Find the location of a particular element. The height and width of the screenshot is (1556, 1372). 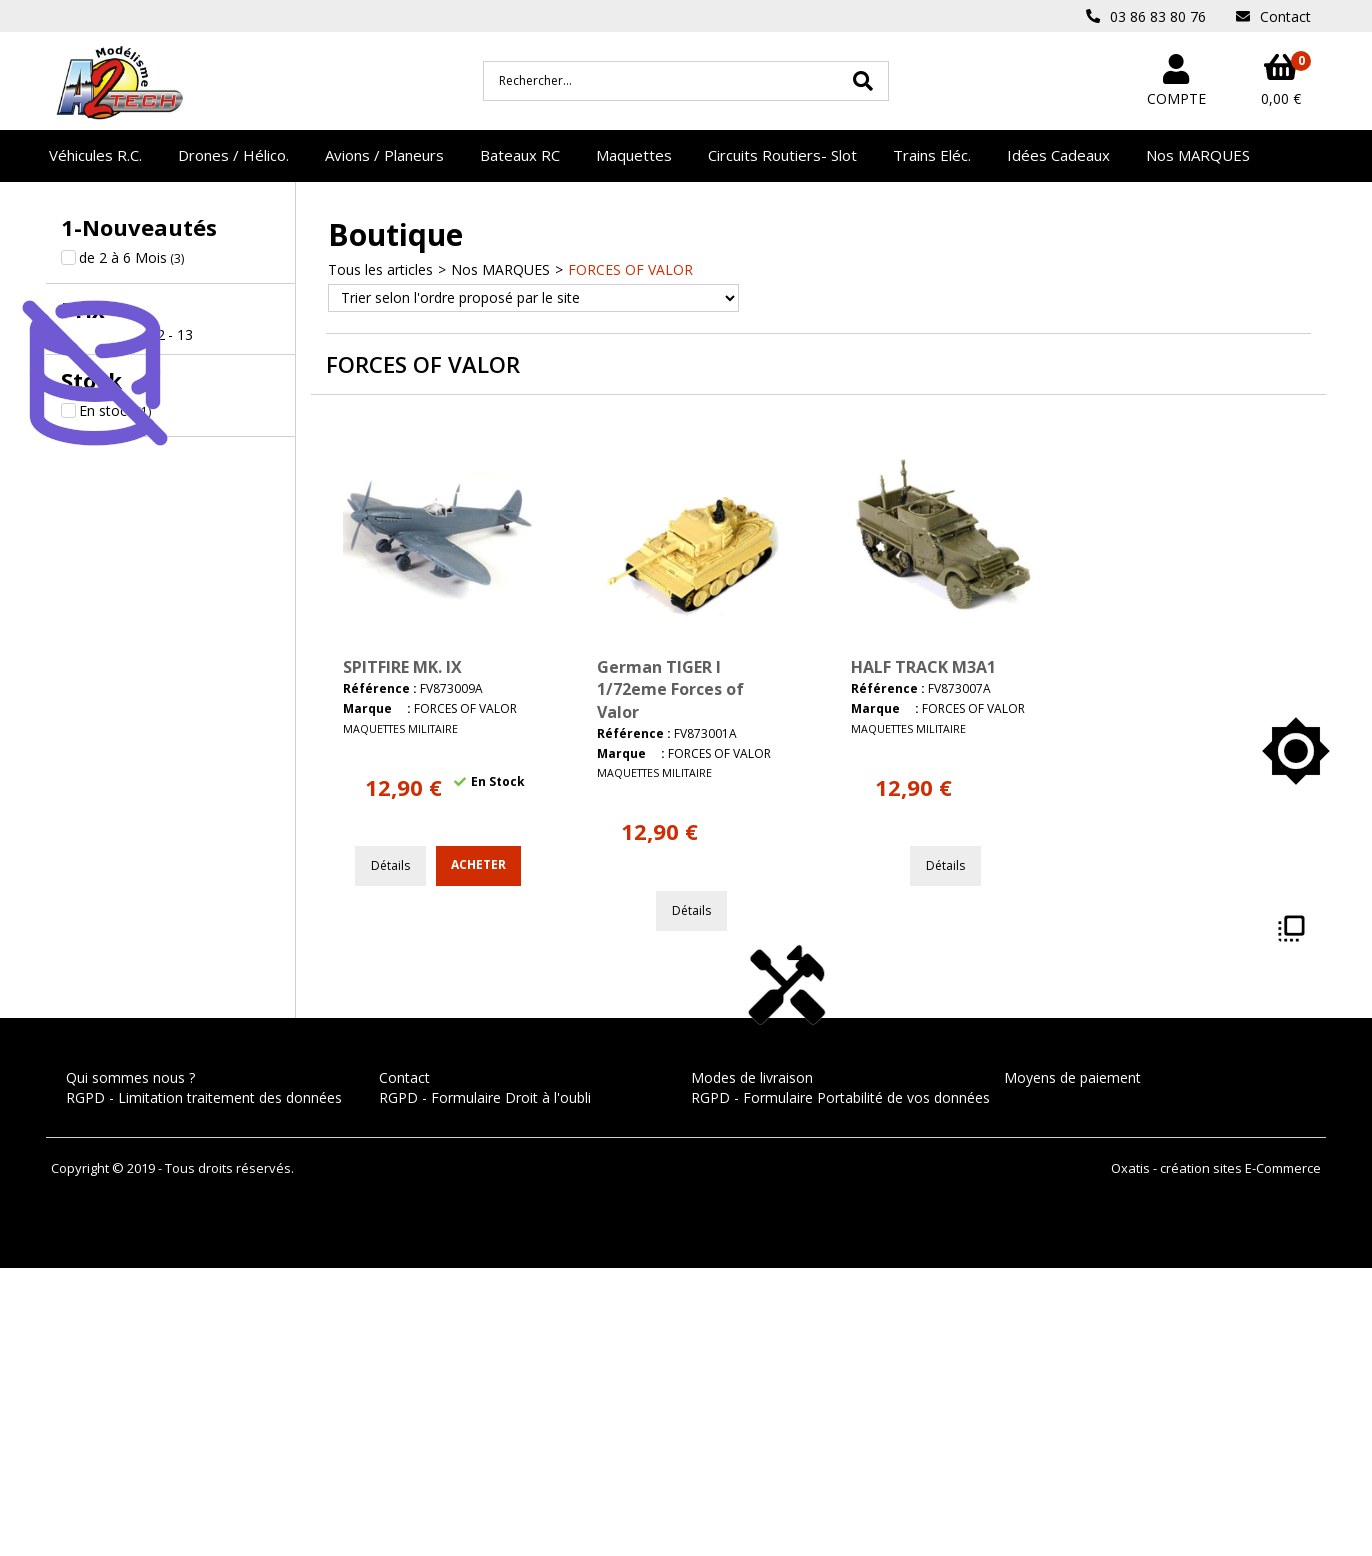

database connection unavailable or offline is located at coordinates (95, 373).